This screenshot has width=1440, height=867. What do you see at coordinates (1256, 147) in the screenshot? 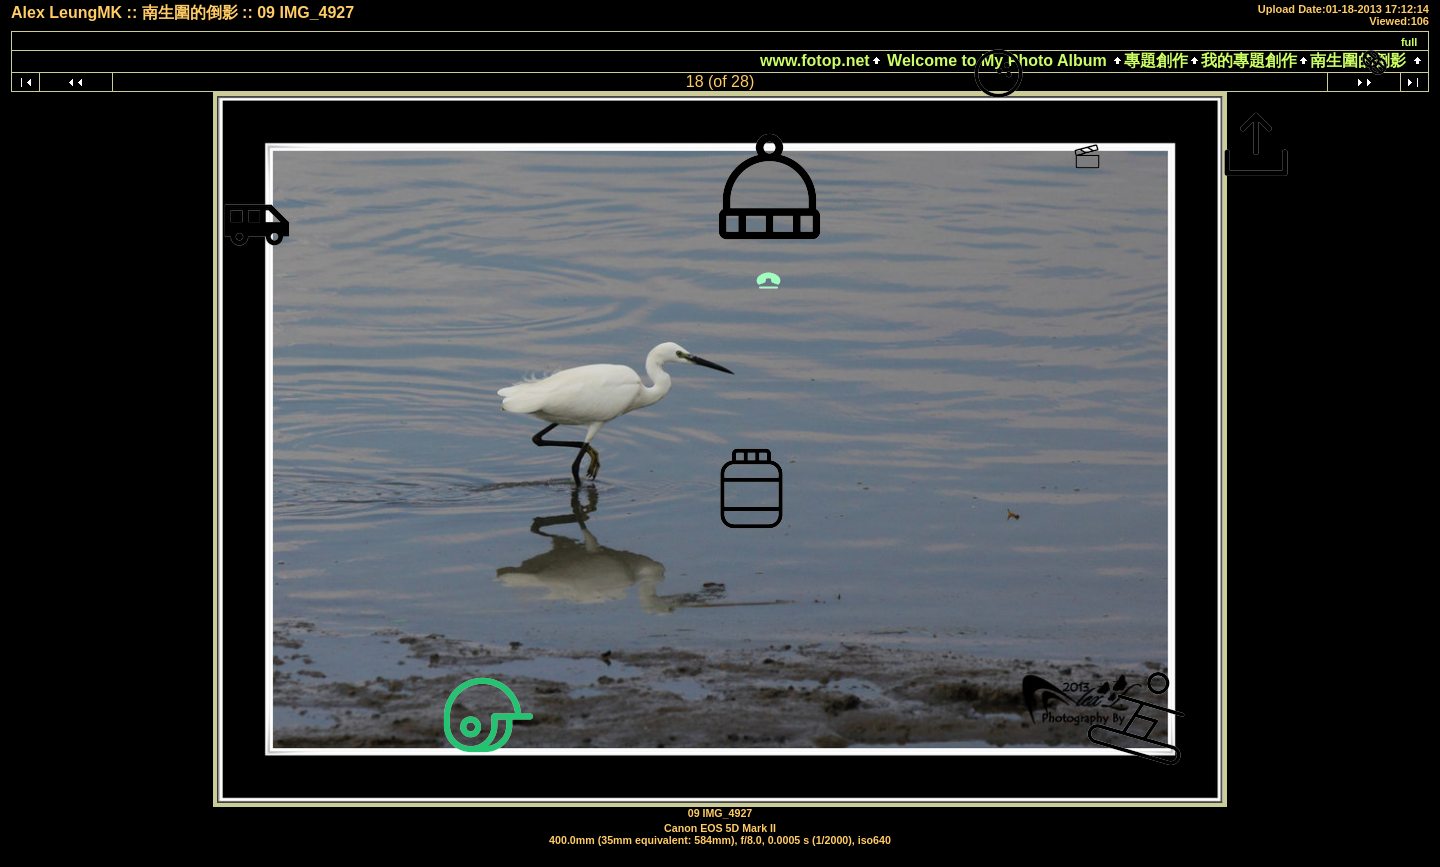
I see `upload a file or document` at bounding box center [1256, 147].